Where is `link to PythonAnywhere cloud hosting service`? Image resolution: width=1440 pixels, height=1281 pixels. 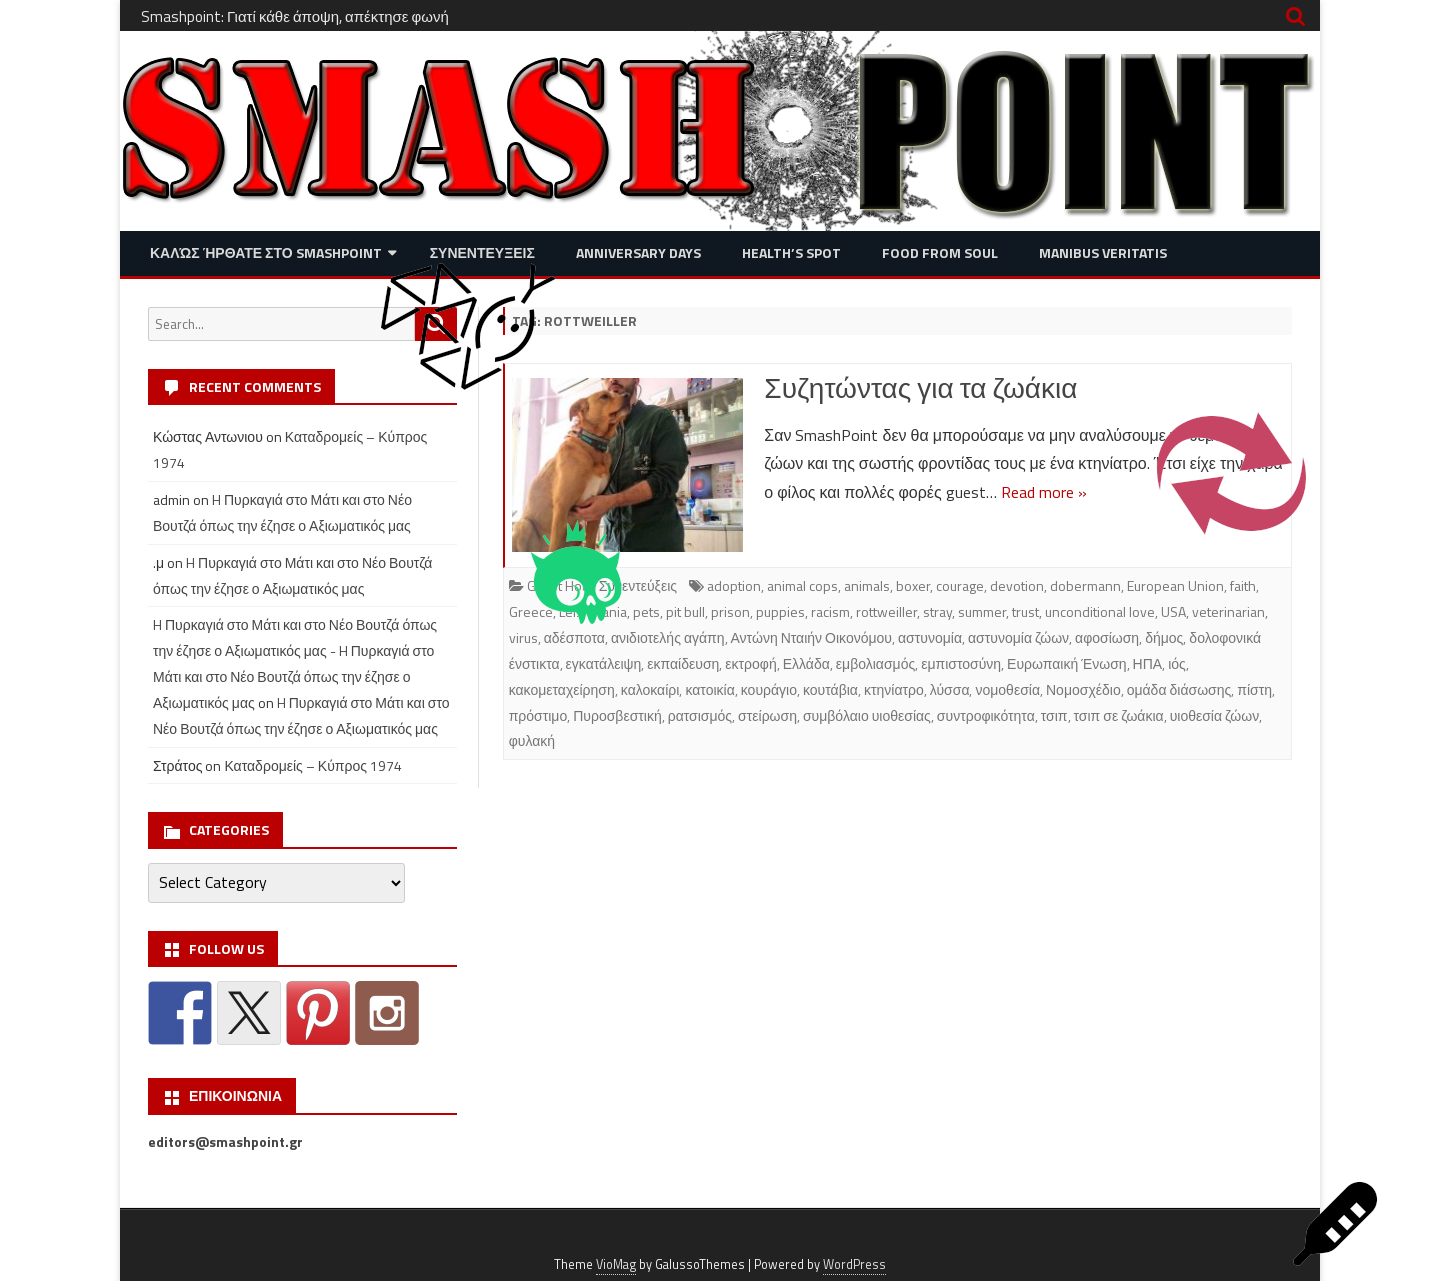 link to PythonAnywhere cloud hosting service is located at coordinates (468, 326).